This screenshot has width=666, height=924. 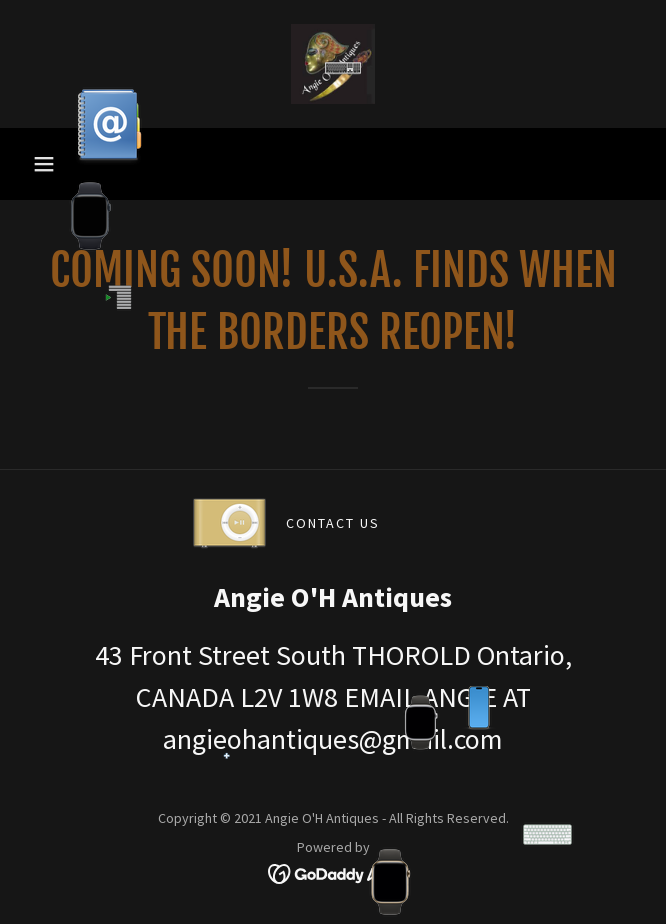 What do you see at coordinates (90, 216) in the screenshot?
I see `apple watch se (2nd generation) device icon` at bounding box center [90, 216].